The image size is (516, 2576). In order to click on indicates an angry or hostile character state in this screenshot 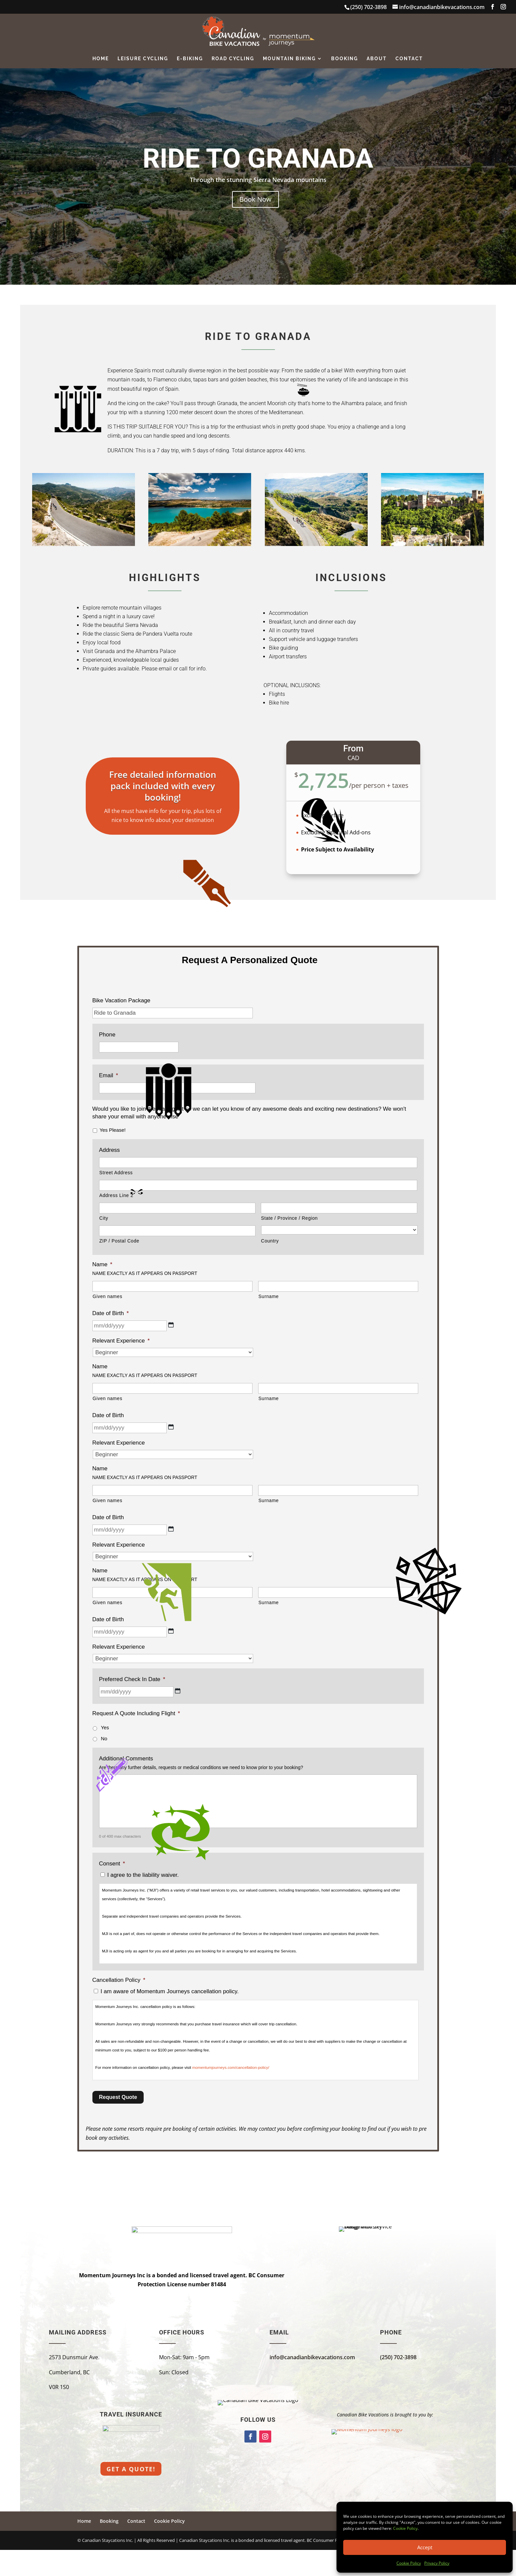, I will do `click(137, 1192)`.